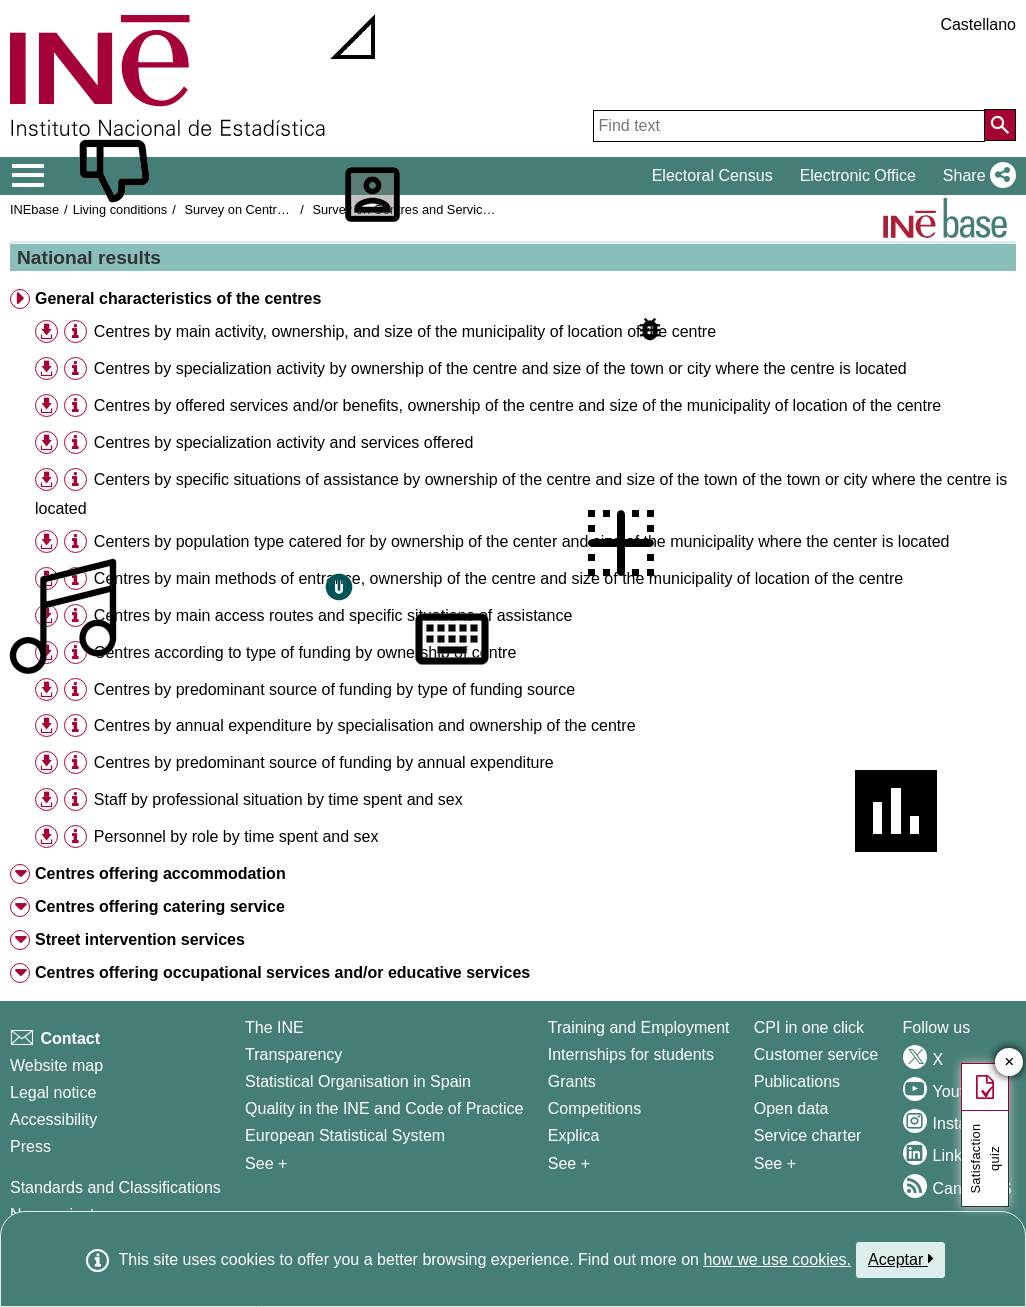  Describe the element at coordinates (114, 167) in the screenshot. I see `dislike or downvote content` at that location.